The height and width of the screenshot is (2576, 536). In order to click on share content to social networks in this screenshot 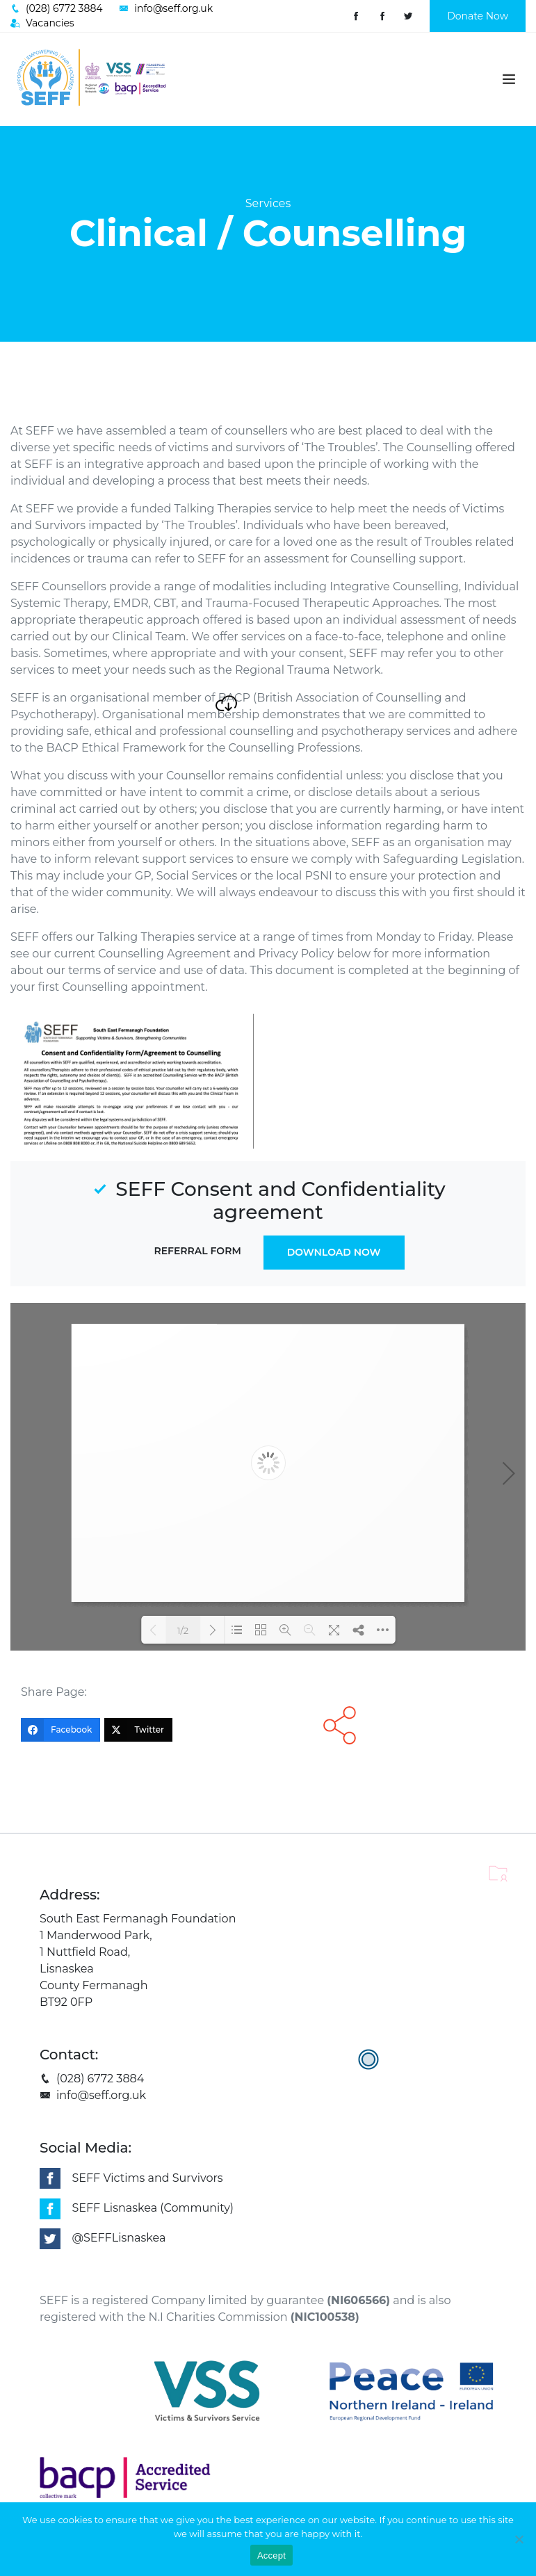, I will do `click(341, 1725)`.